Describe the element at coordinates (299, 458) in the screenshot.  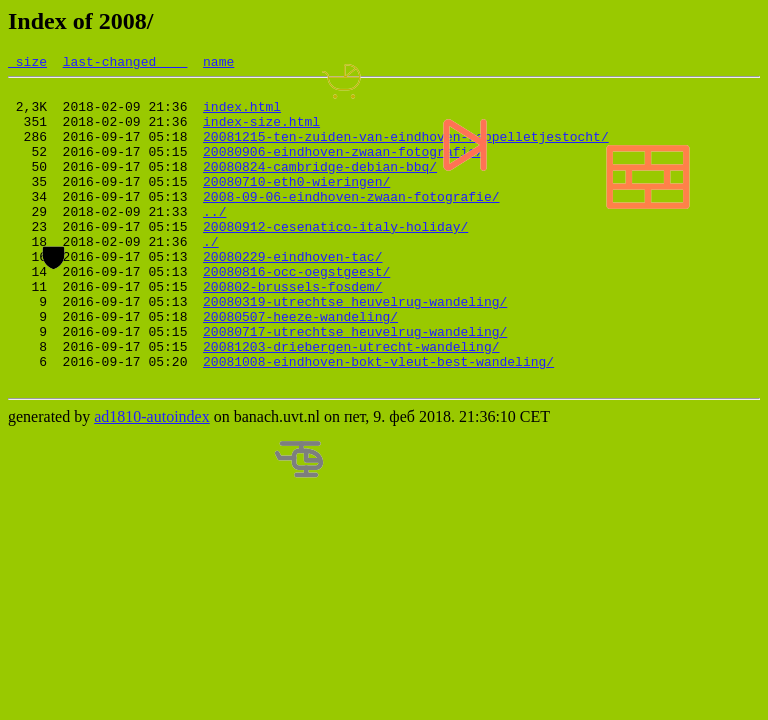
I see `access helicopter or aerial transport options` at that location.